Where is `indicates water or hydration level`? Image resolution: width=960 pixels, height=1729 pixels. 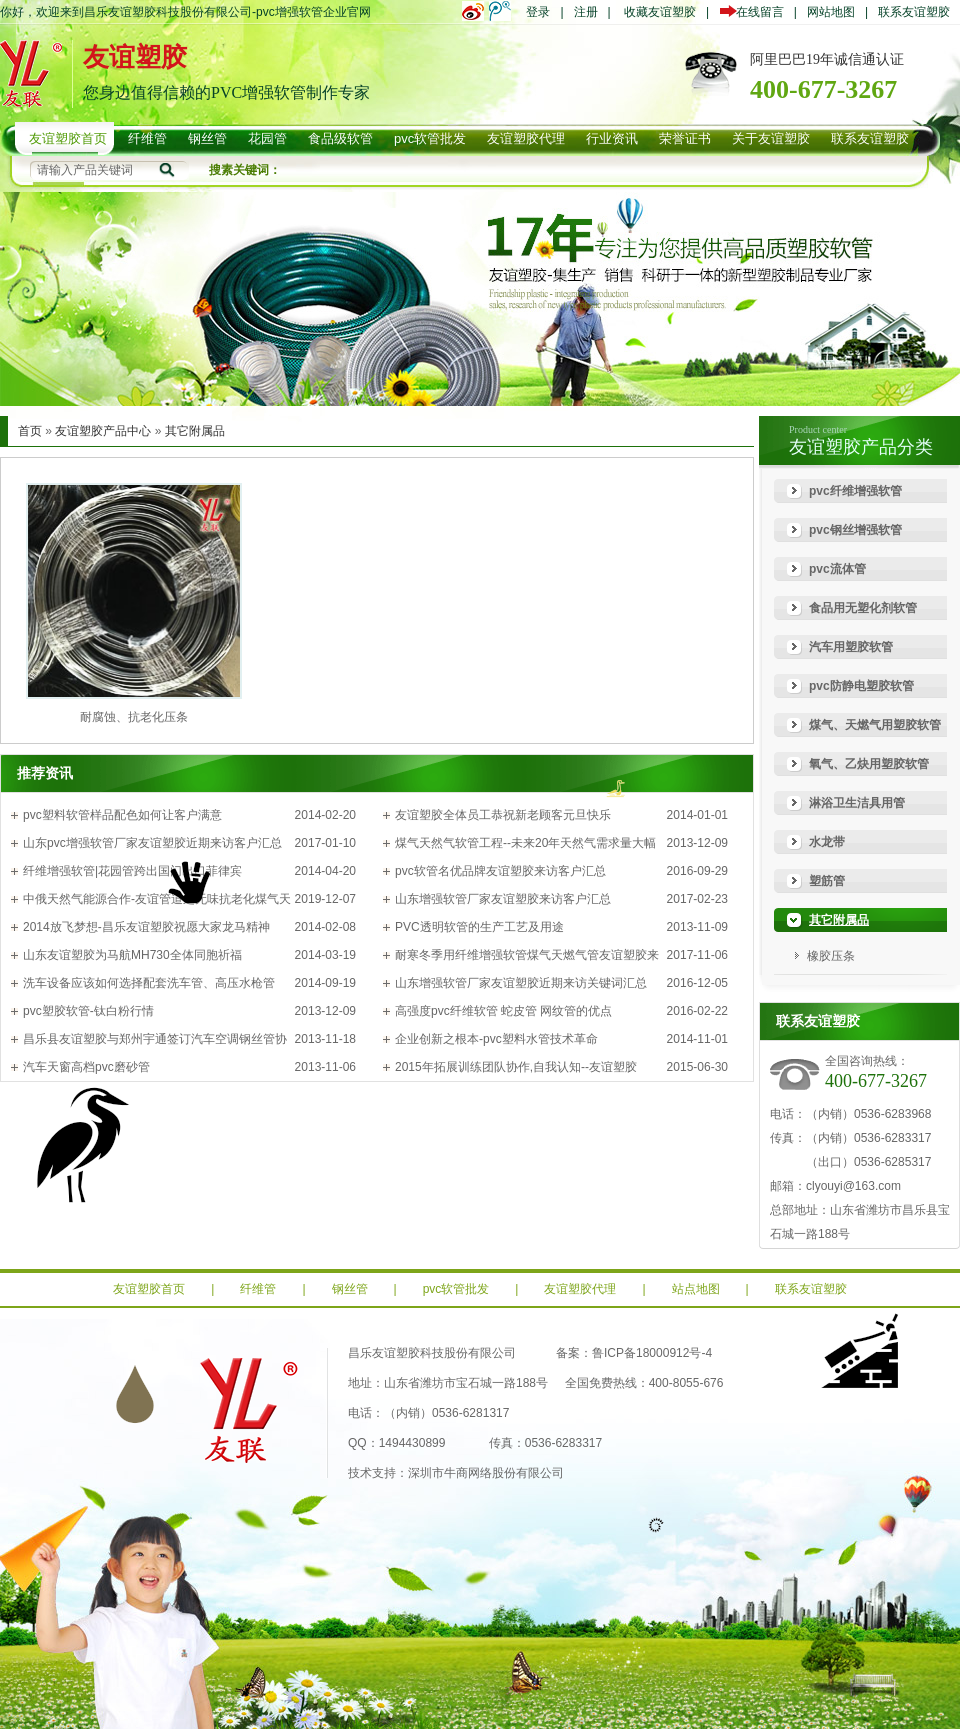
indicates water or hydration level is located at coordinates (135, 1394).